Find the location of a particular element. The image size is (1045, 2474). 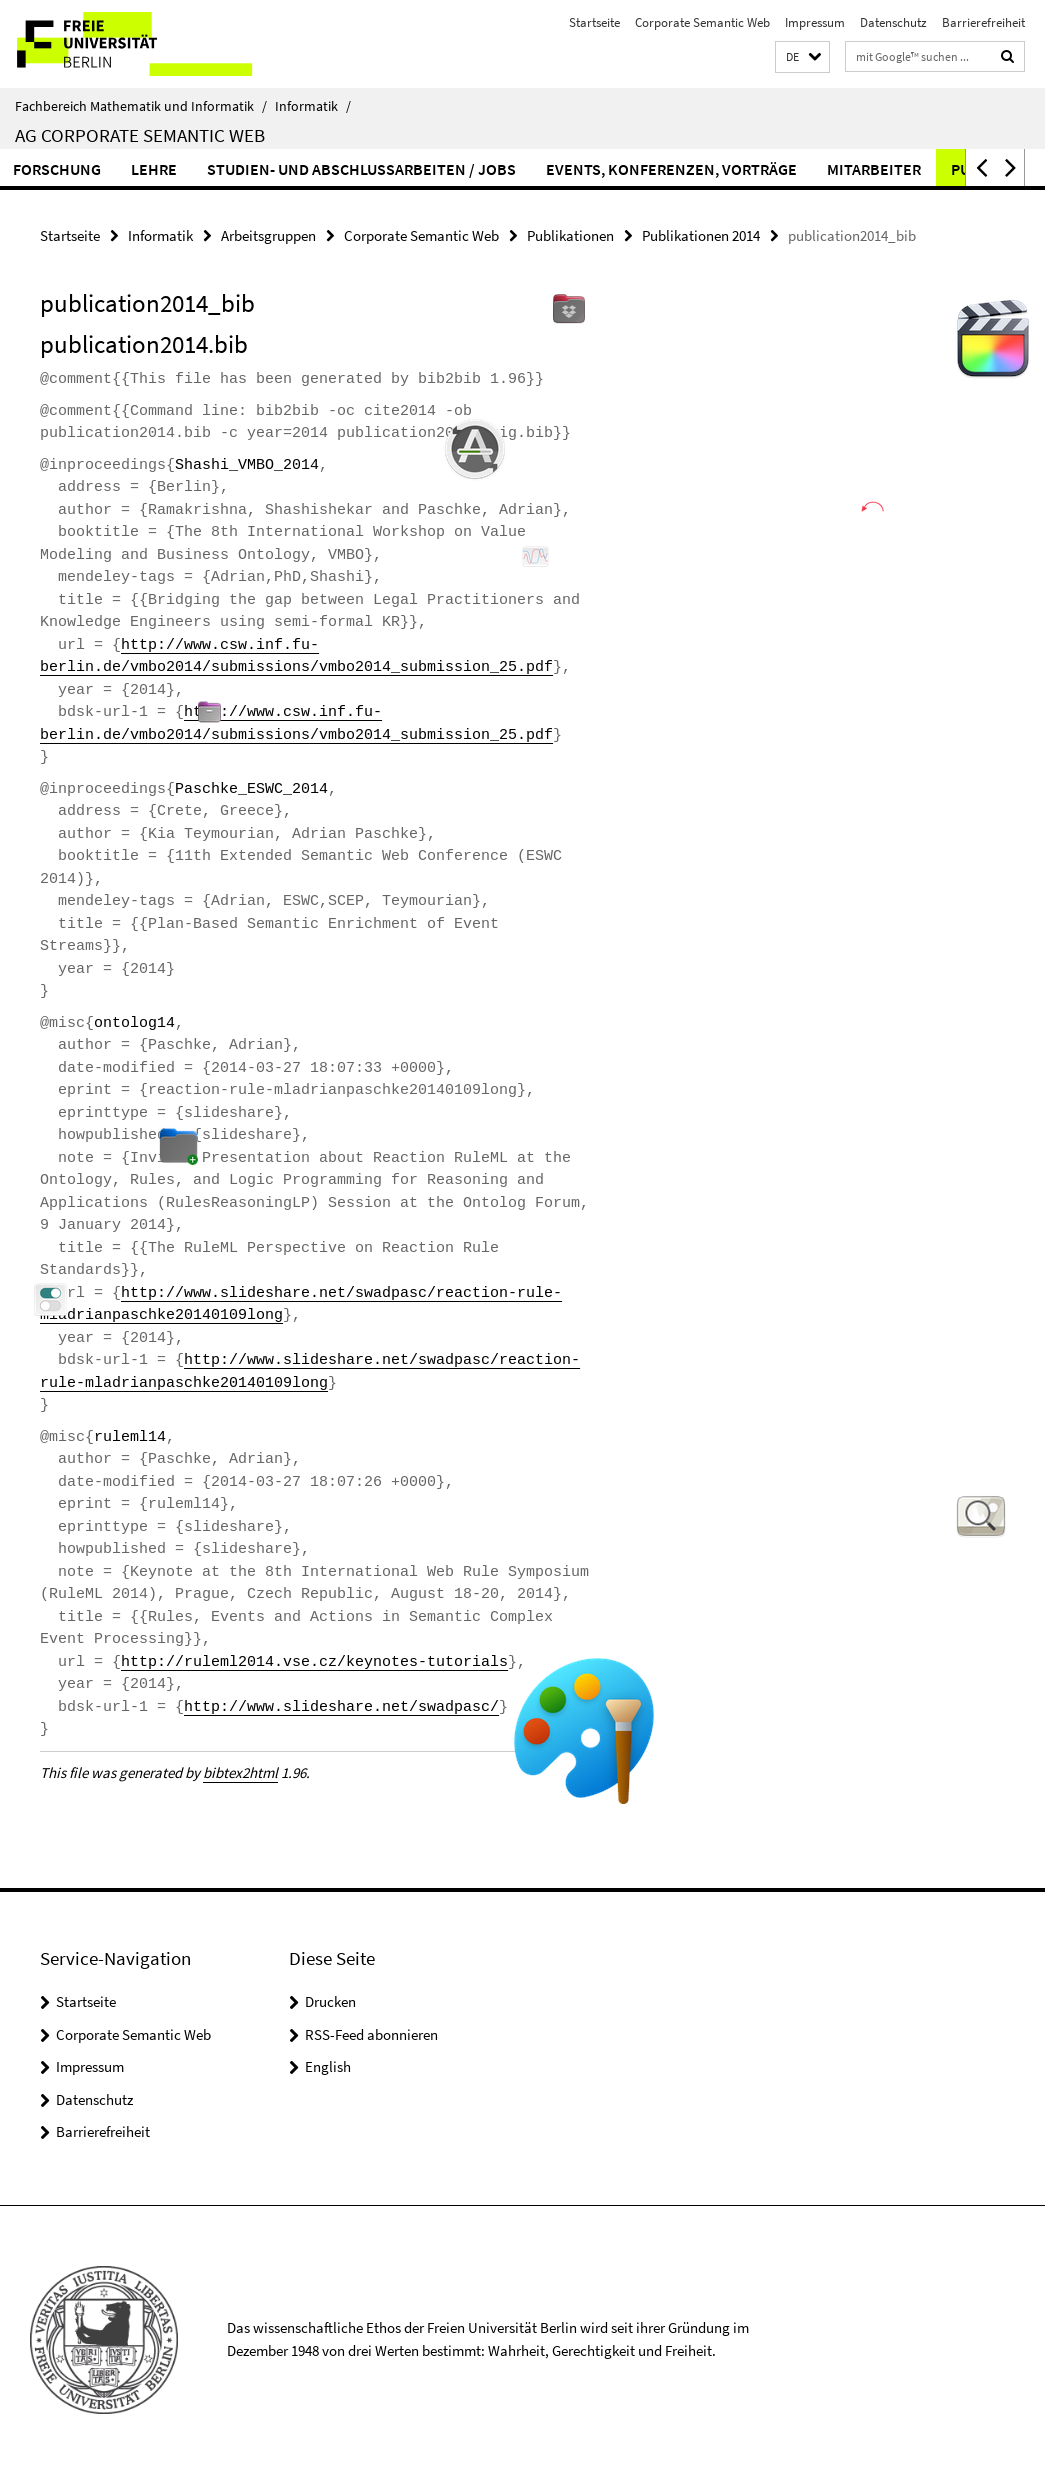

undo the last action is located at coordinates (872, 506).